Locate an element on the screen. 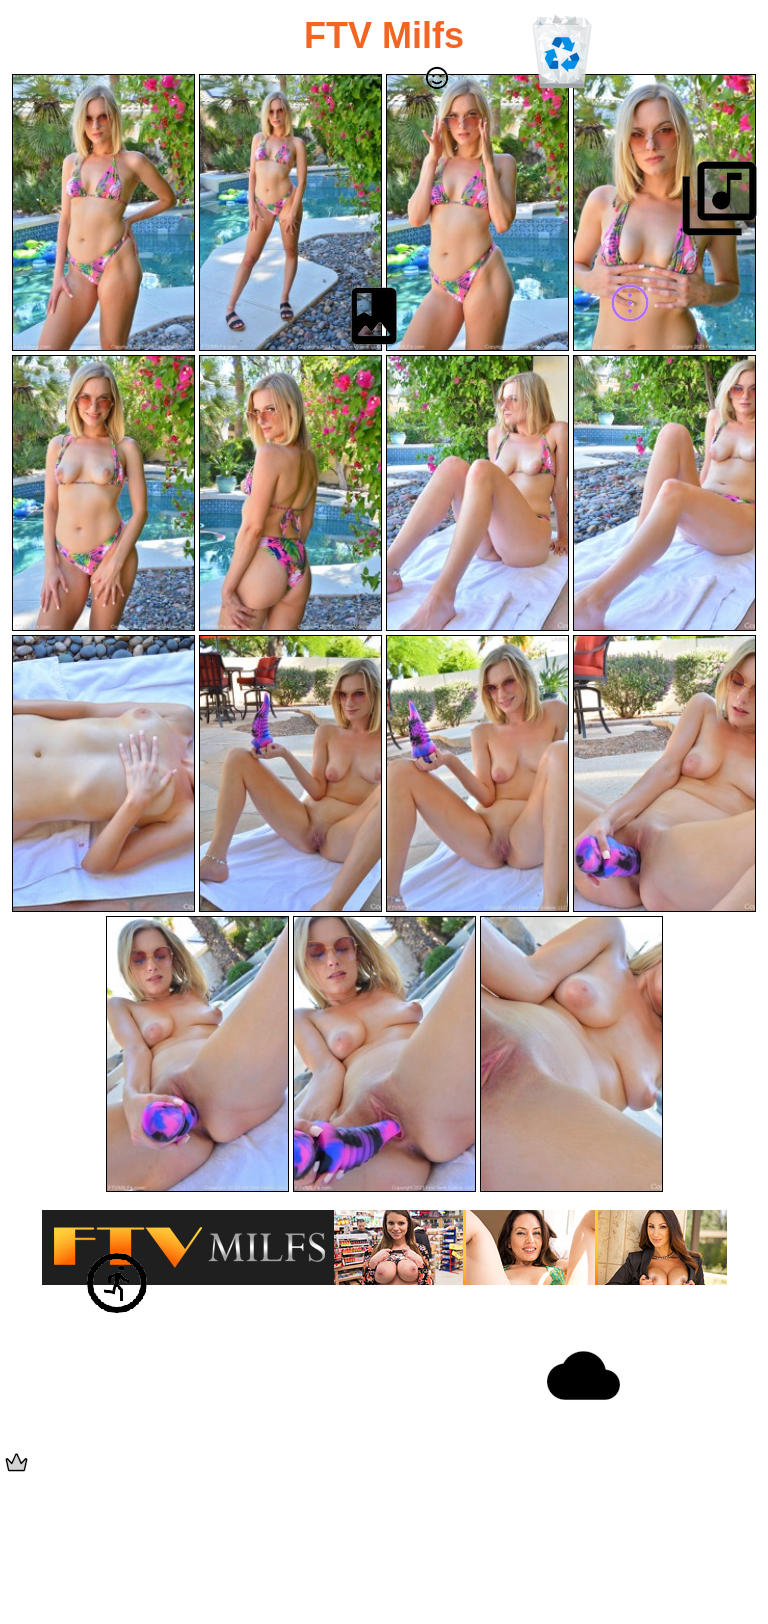 Image resolution: width=768 pixels, height=1624 pixels. indicates cloudy weather conditions is located at coordinates (583, 1375).